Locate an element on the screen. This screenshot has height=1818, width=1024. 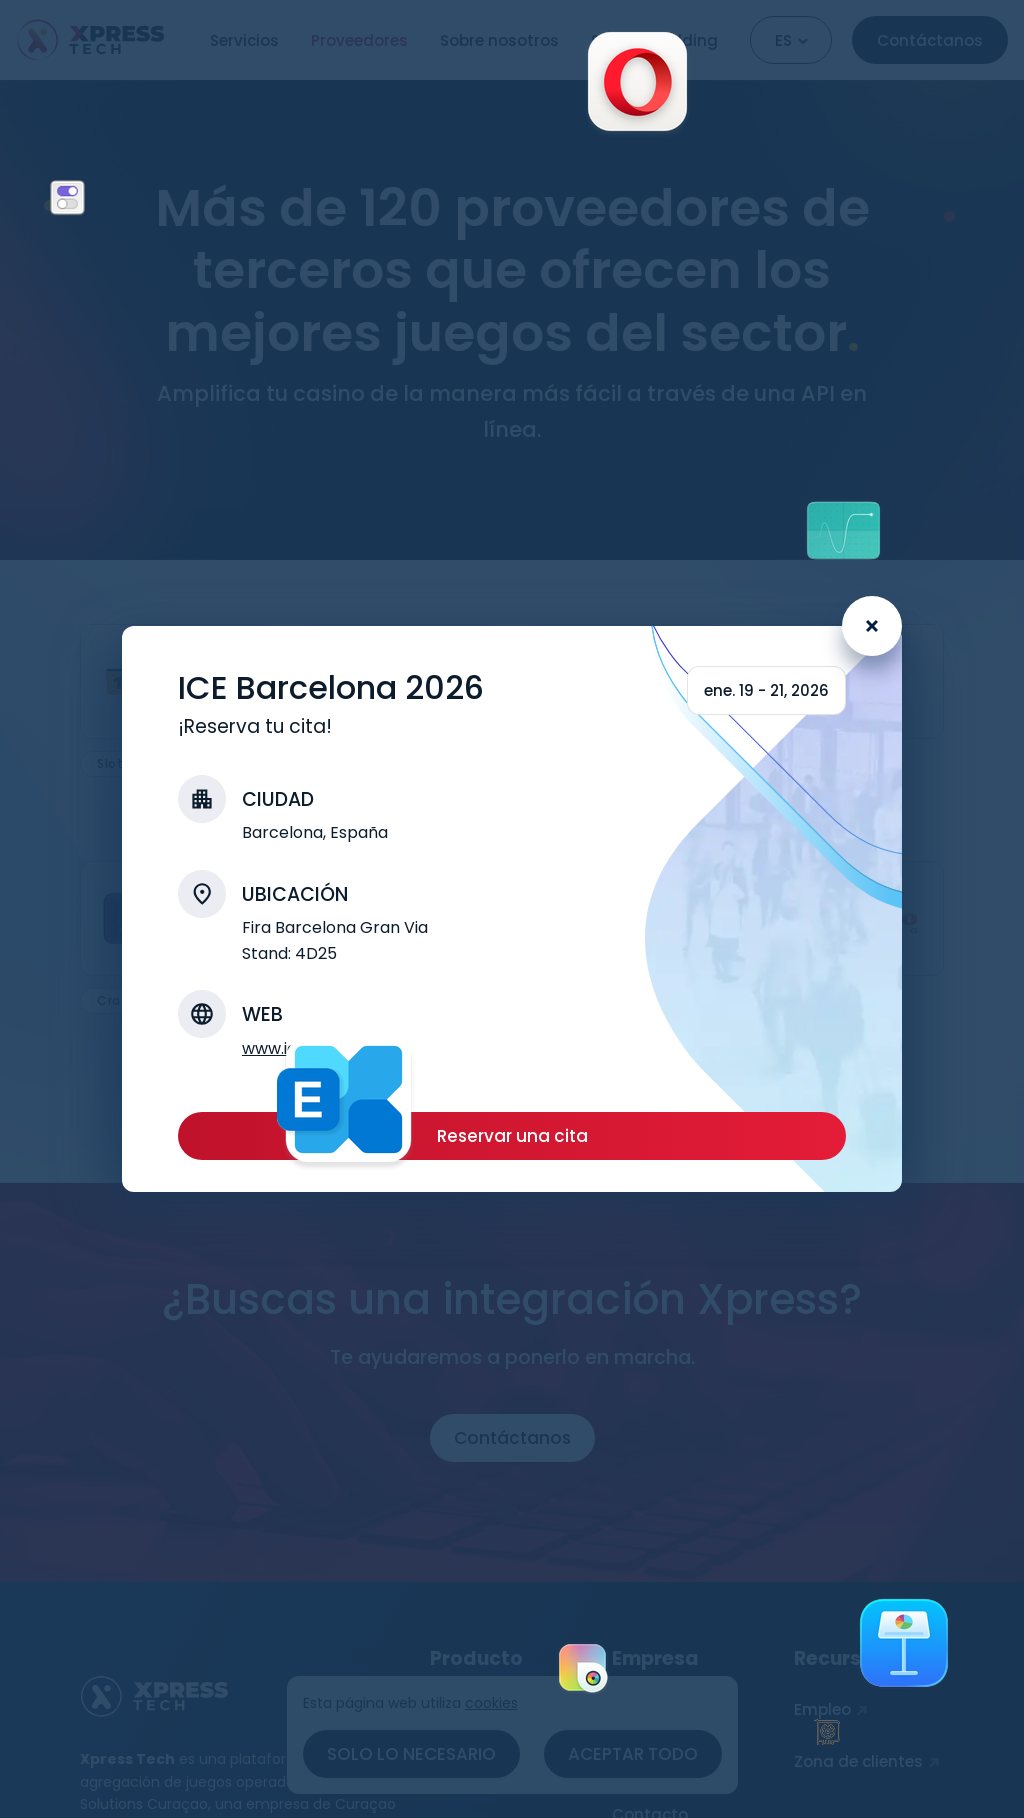
open GNOME Usage system monitor app is located at coordinates (843, 530).